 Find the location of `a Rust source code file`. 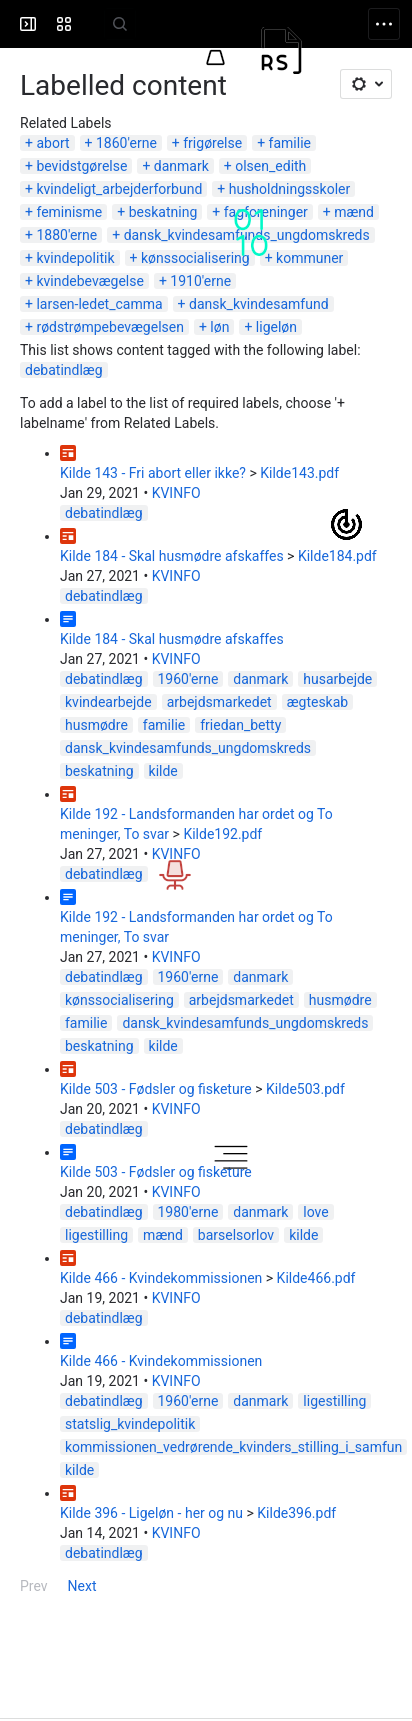

a Rust source code file is located at coordinates (281, 50).